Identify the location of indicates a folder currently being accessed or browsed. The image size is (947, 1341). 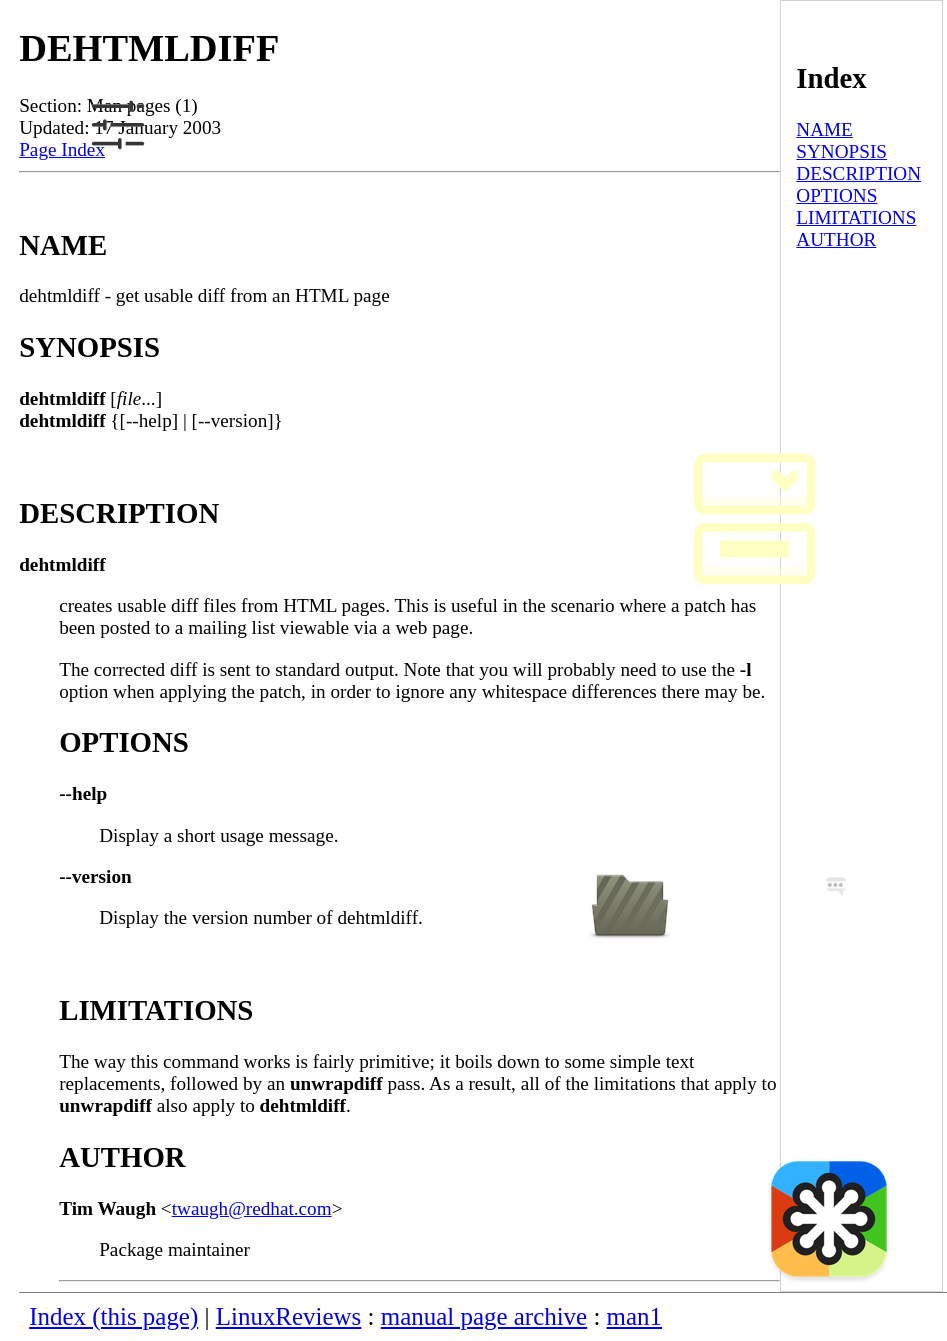
(630, 909).